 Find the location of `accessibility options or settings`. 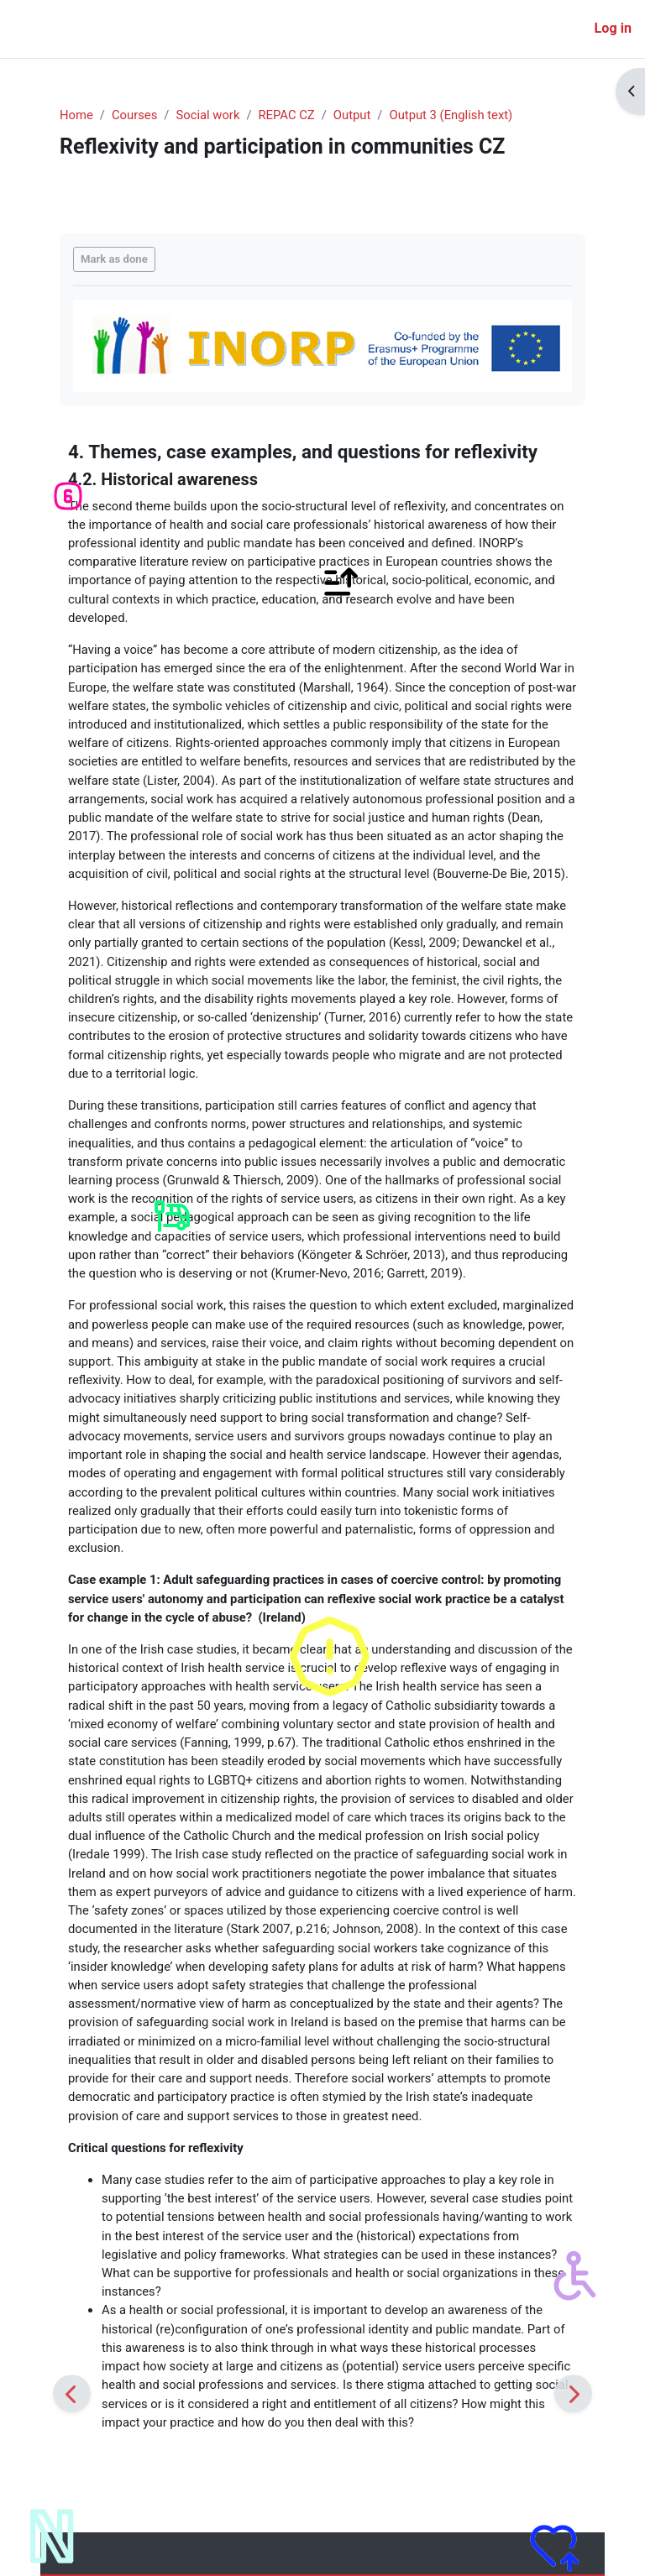

accessibility options or settings is located at coordinates (576, 2276).